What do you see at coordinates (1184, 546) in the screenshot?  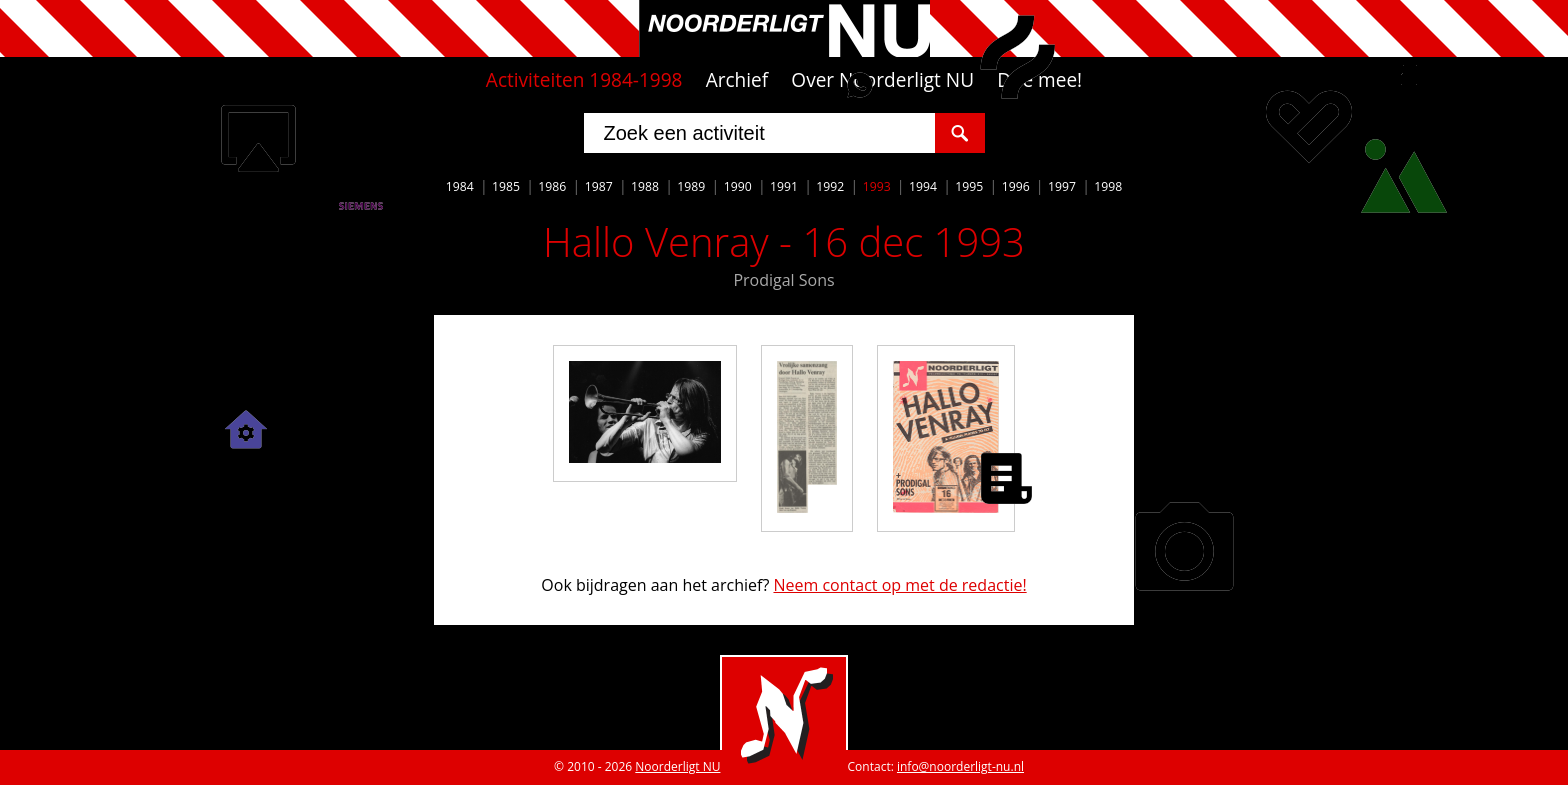 I see `take a photo` at bounding box center [1184, 546].